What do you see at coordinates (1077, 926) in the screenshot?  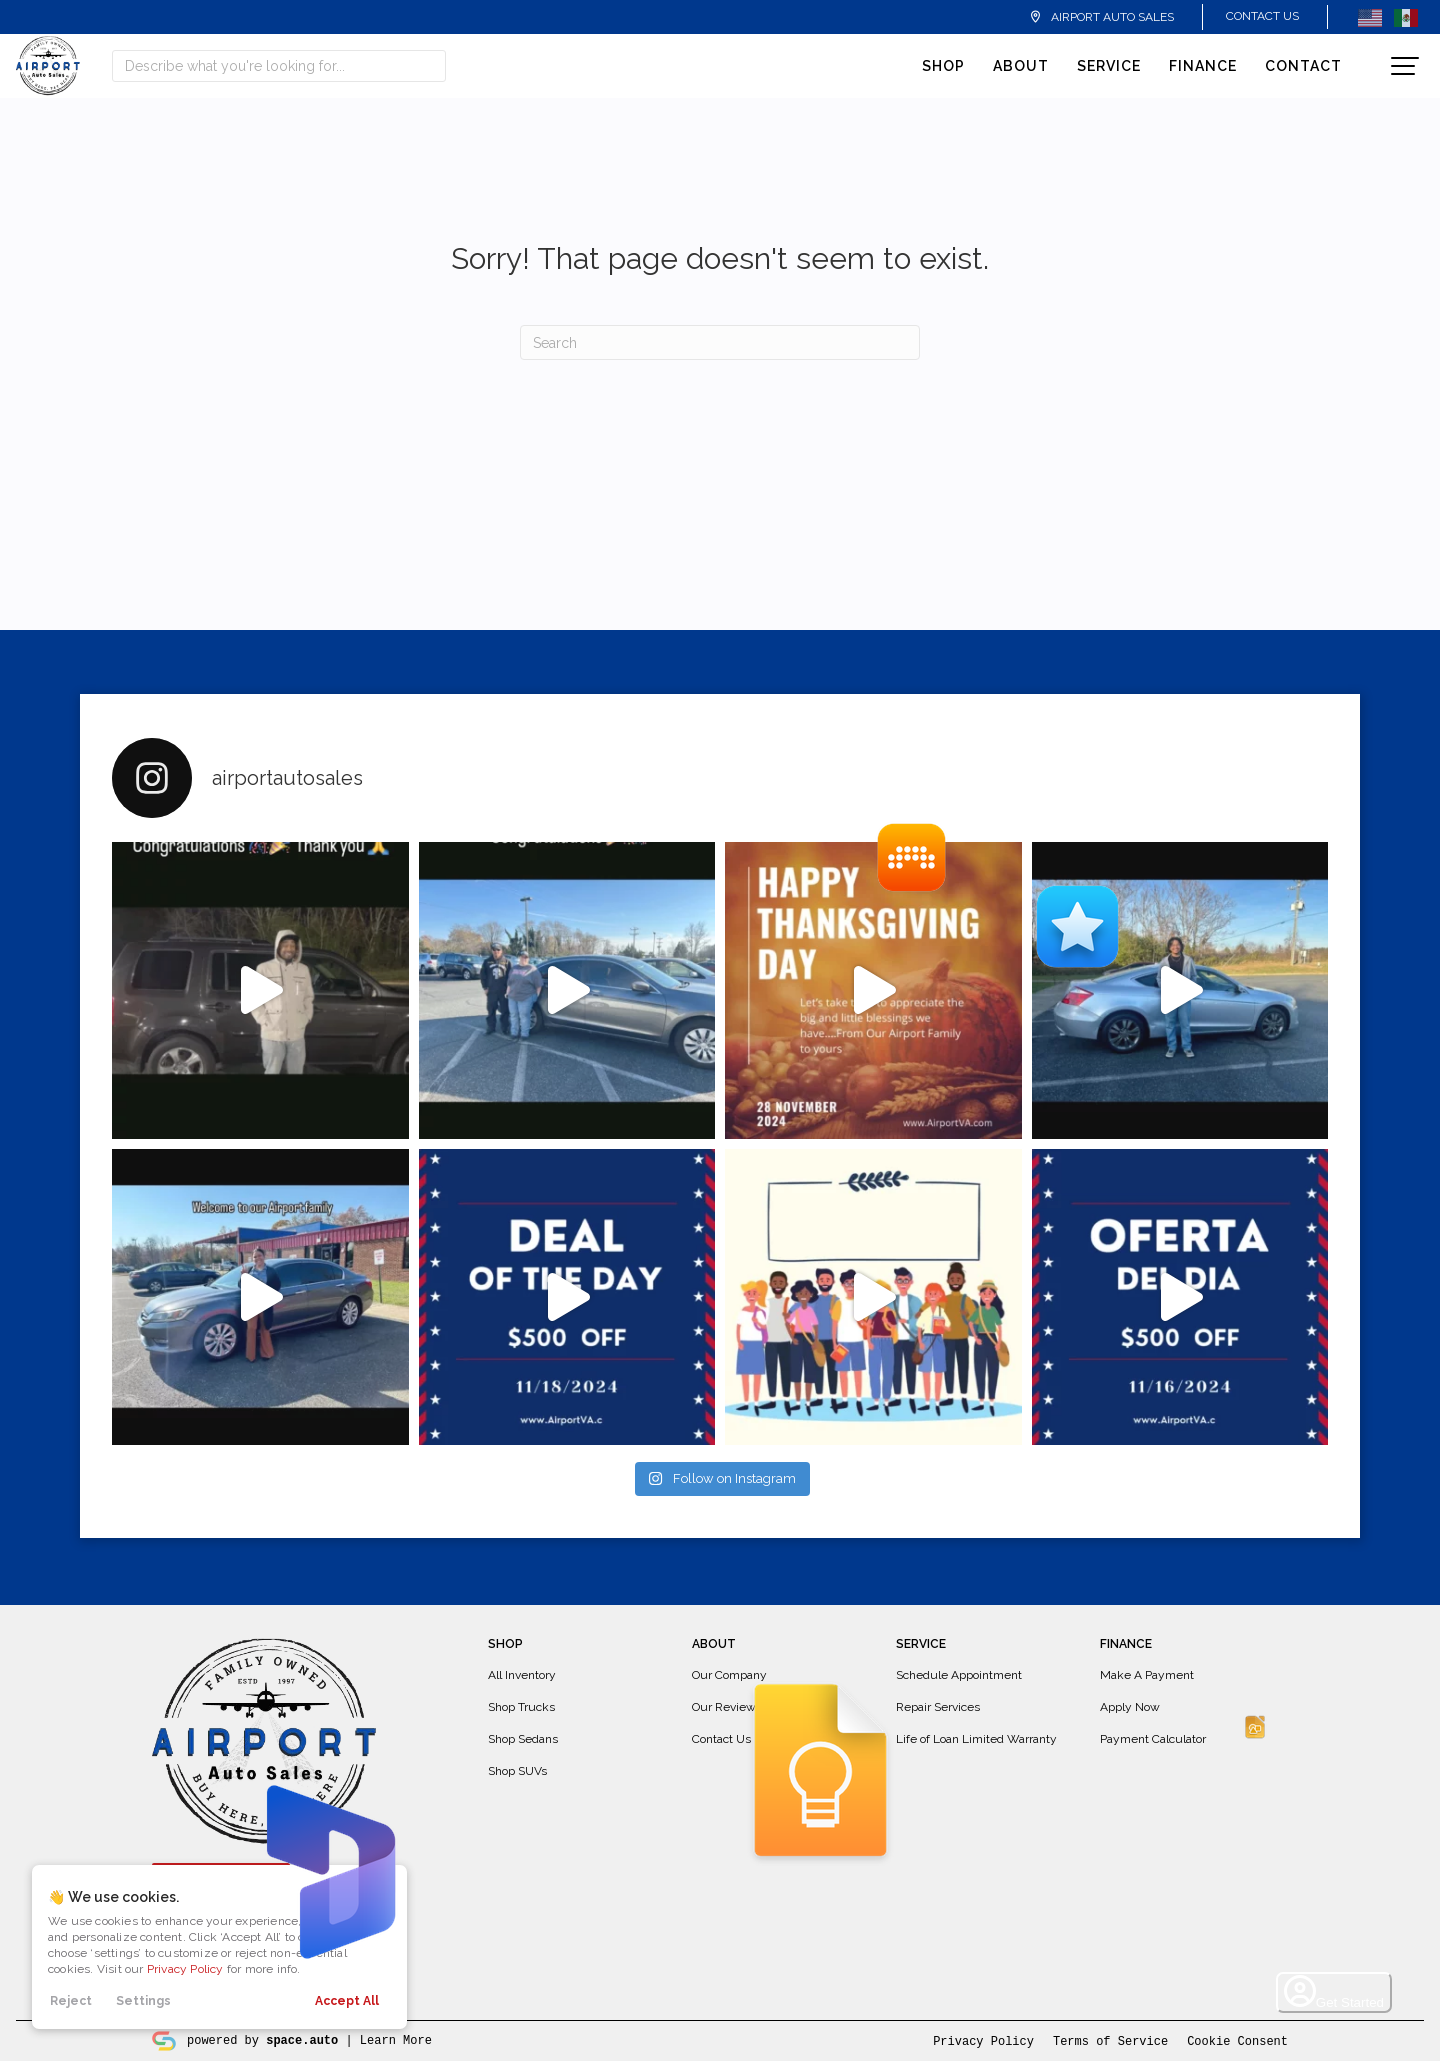 I see `open compizconfig settings manager` at bounding box center [1077, 926].